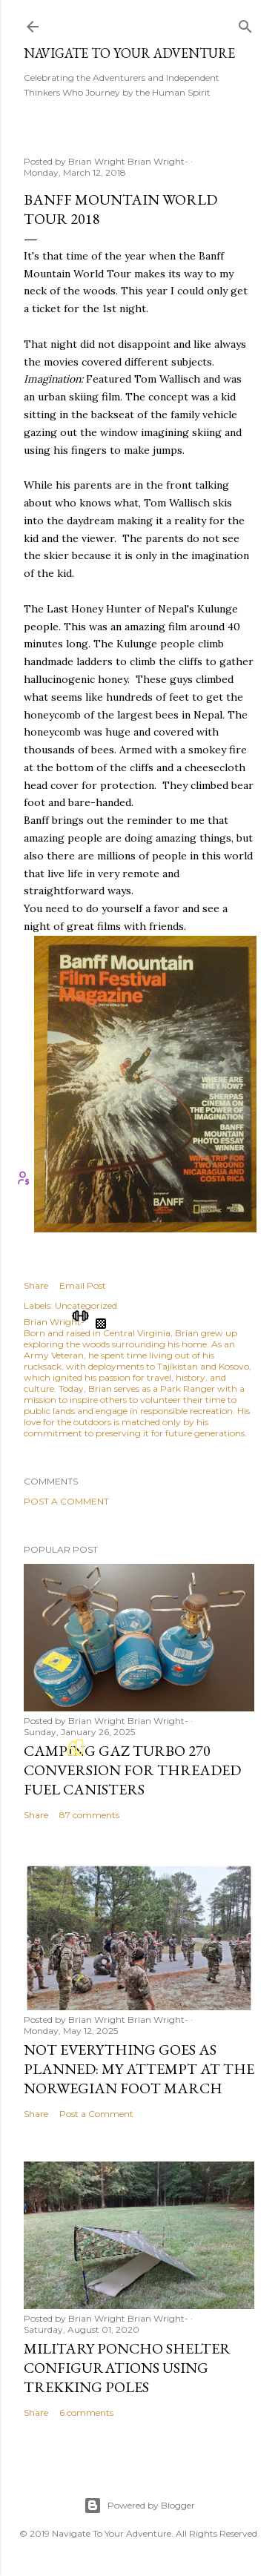 This screenshot has width=278, height=2576. Describe the element at coordinates (75, 1747) in the screenshot. I see `select a color from the palette` at that location.